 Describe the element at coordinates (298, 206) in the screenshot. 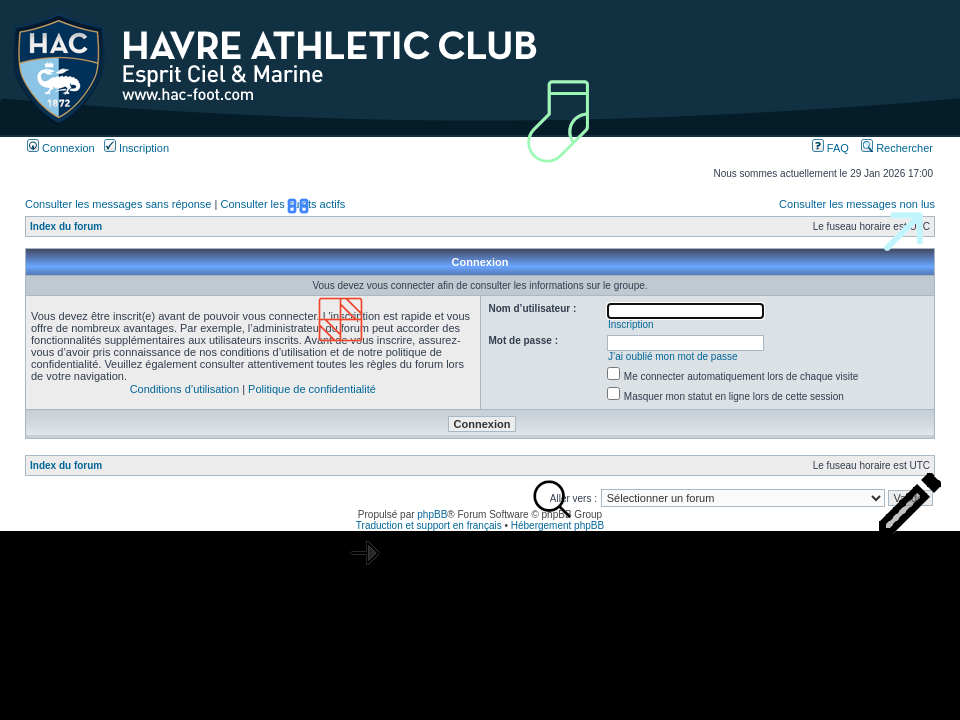

I see `displays the number 88 as a numeric indicator or count` at that location.